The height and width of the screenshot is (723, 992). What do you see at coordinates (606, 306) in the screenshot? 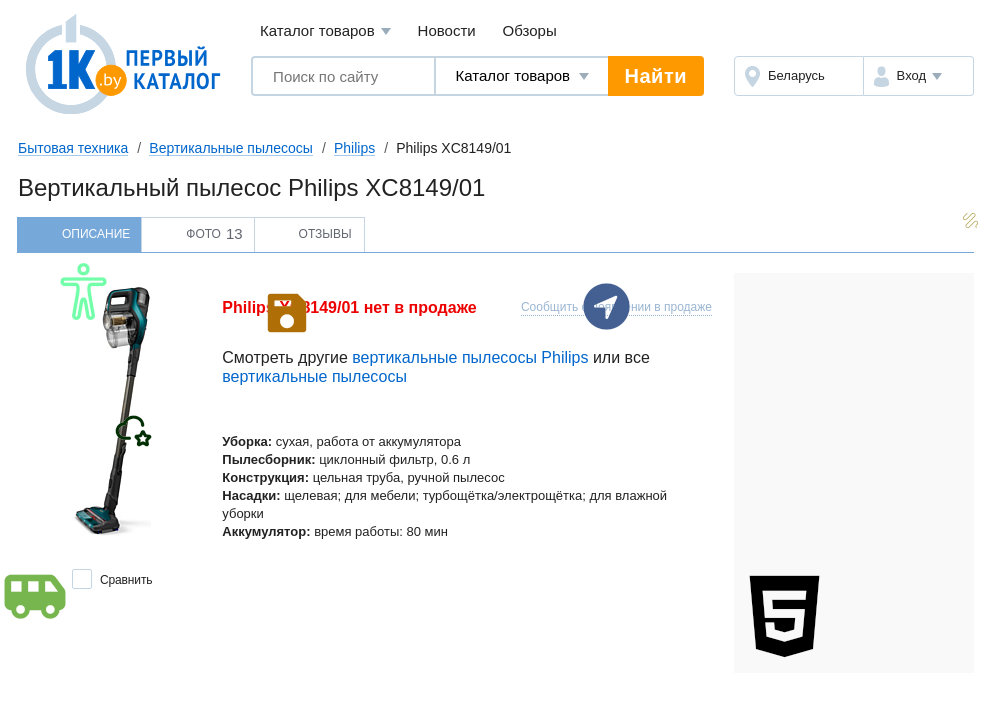
I see `tap to navigate to current location` at bounding box center [606, 306].